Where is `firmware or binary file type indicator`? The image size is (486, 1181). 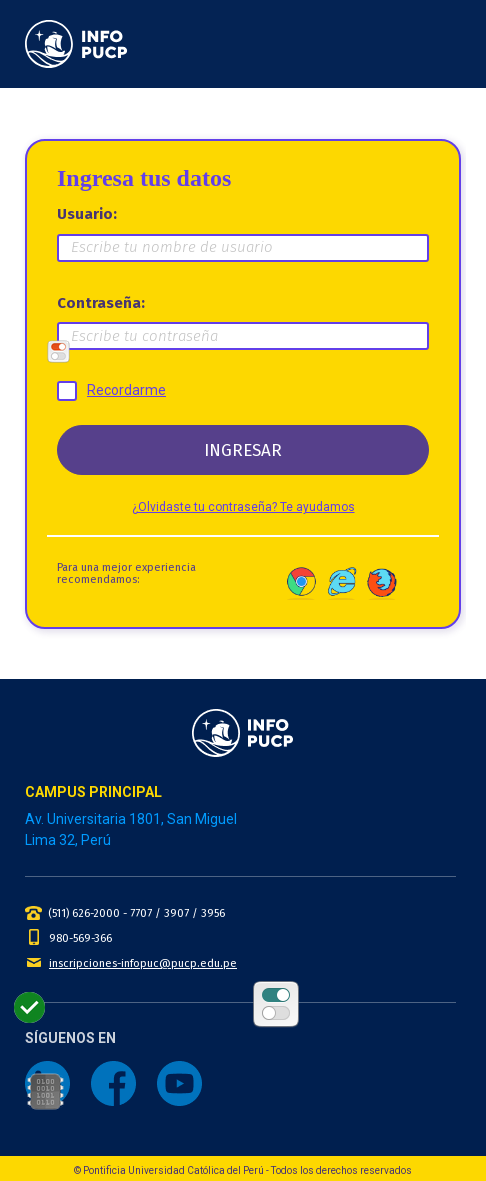
firmware or binary file type indicator is located at coordinates (45, 1091).